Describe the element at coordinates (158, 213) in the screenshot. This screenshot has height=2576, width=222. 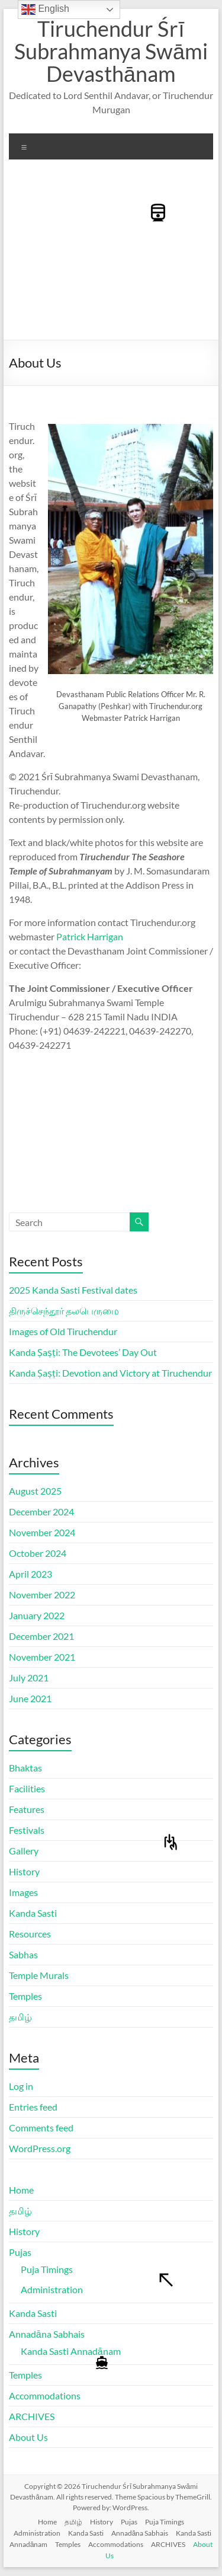
I see `get railway or train directions` at that location.